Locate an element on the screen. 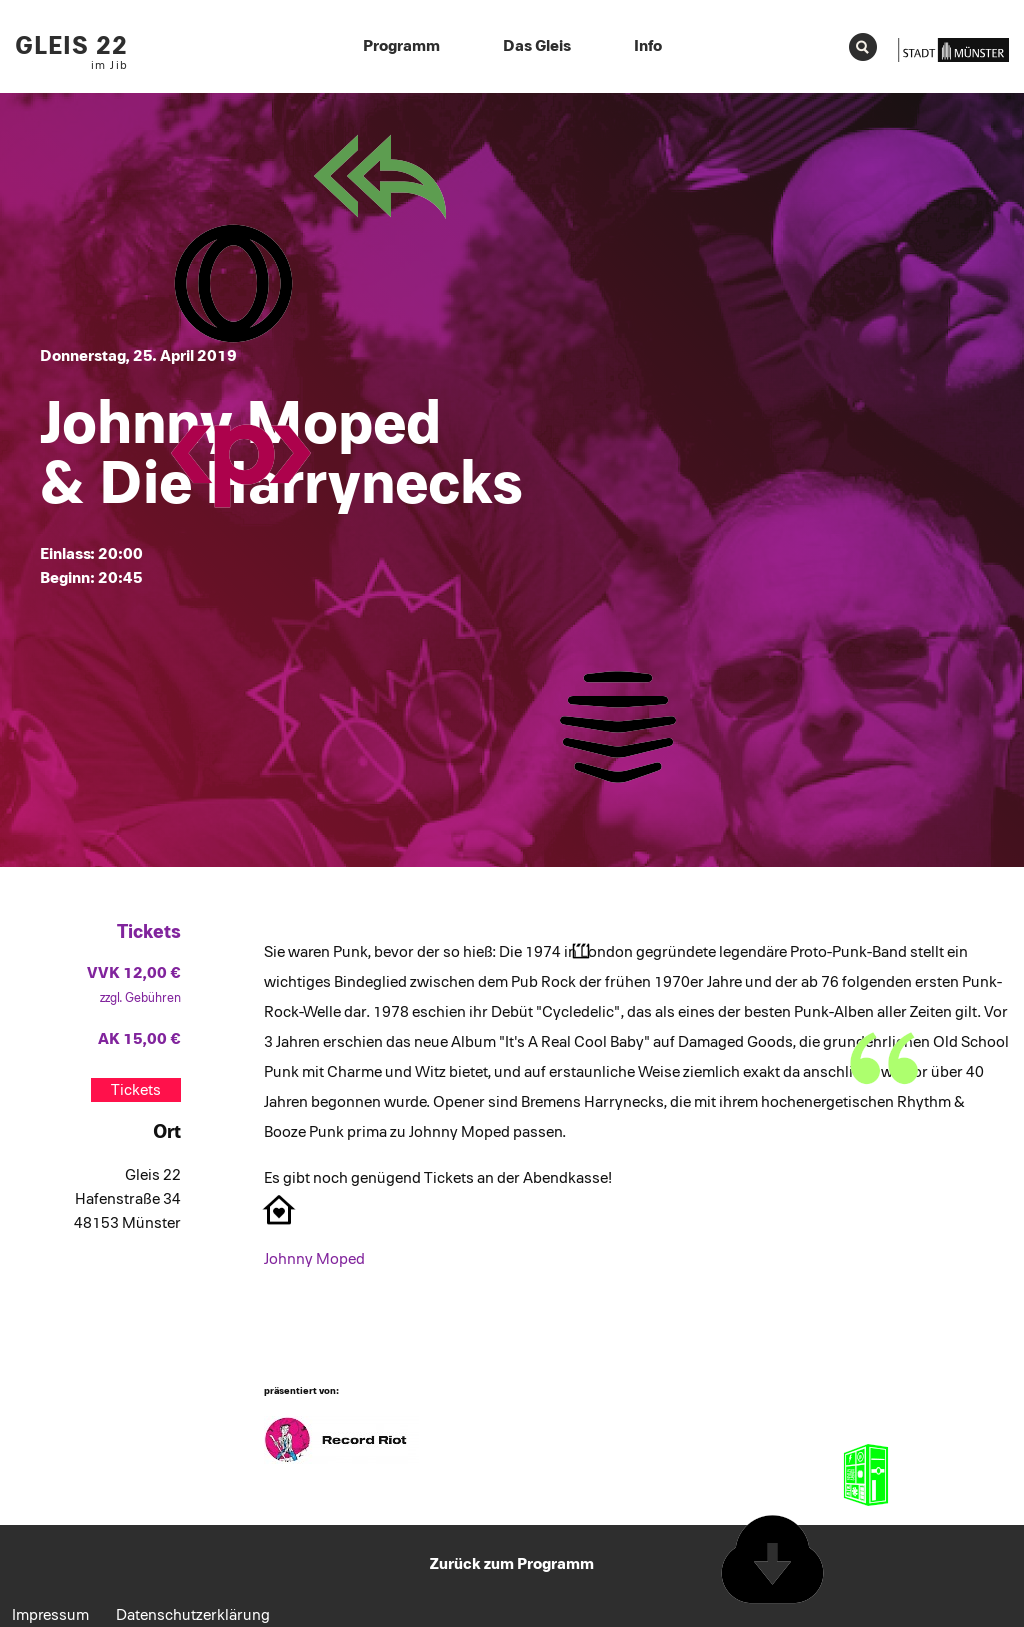 The width and height of the screenshot is (1024, 1627). navigate to your favorite or loved home is located at coordinates (279, 1211).